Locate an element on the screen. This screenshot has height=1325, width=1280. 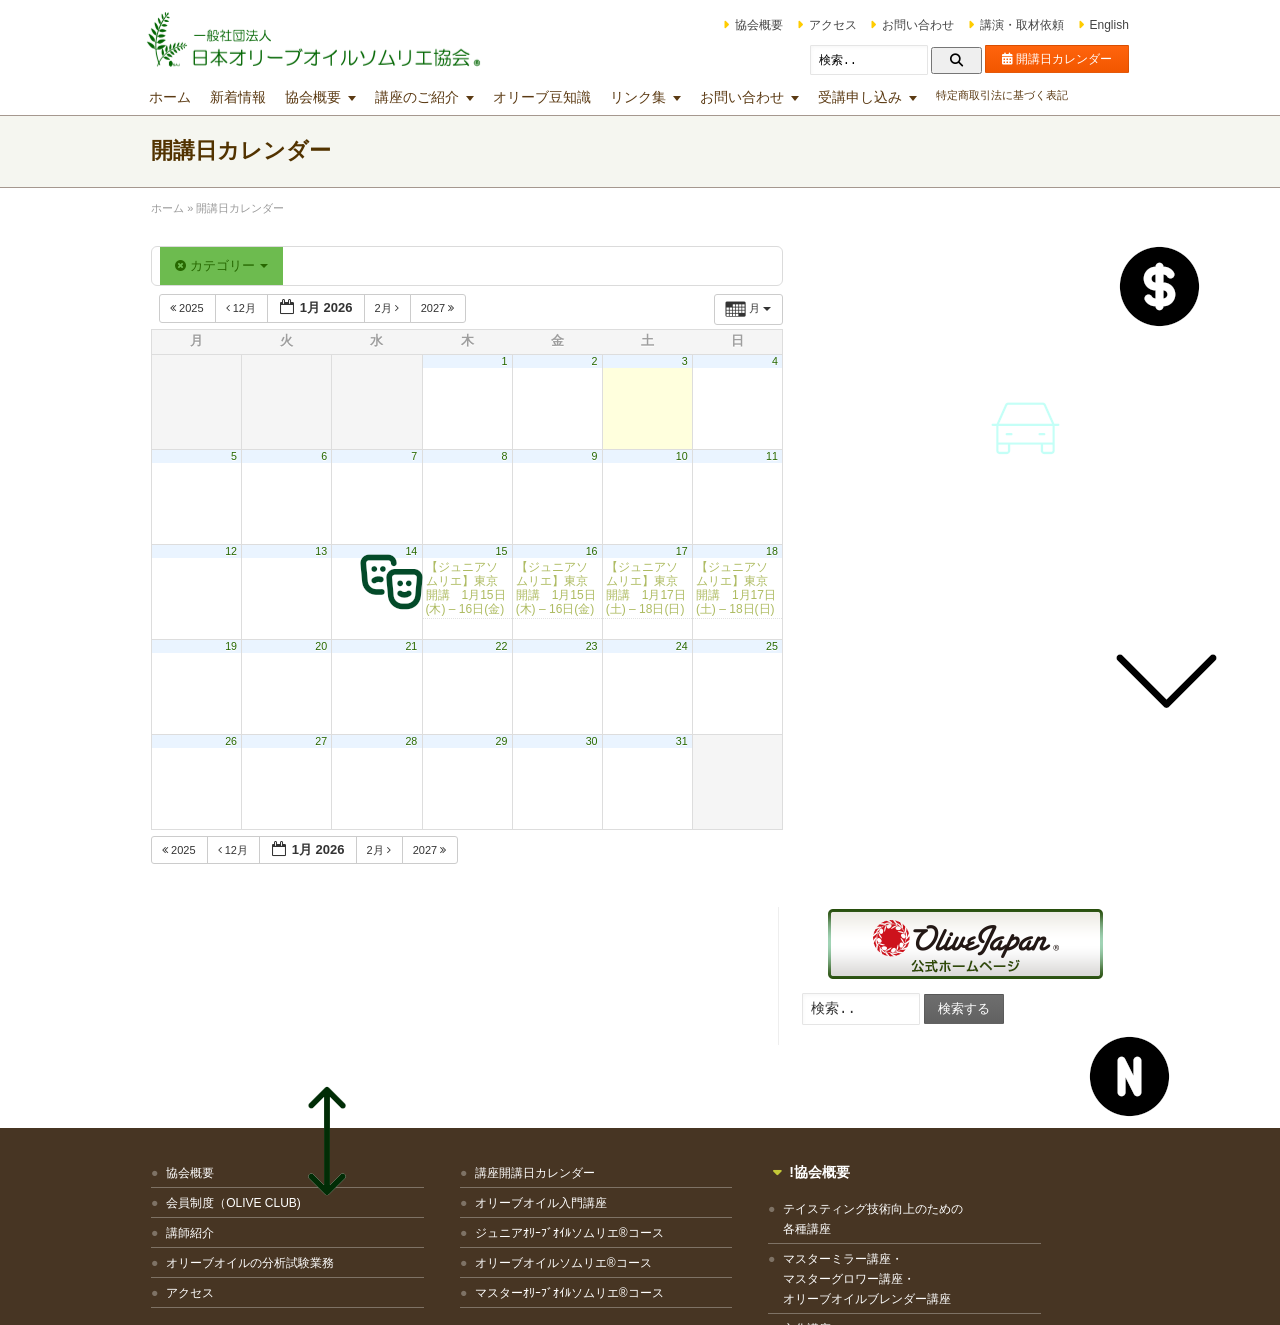
indicates a north direction or compass point is located at coordinates (1129, 1076).